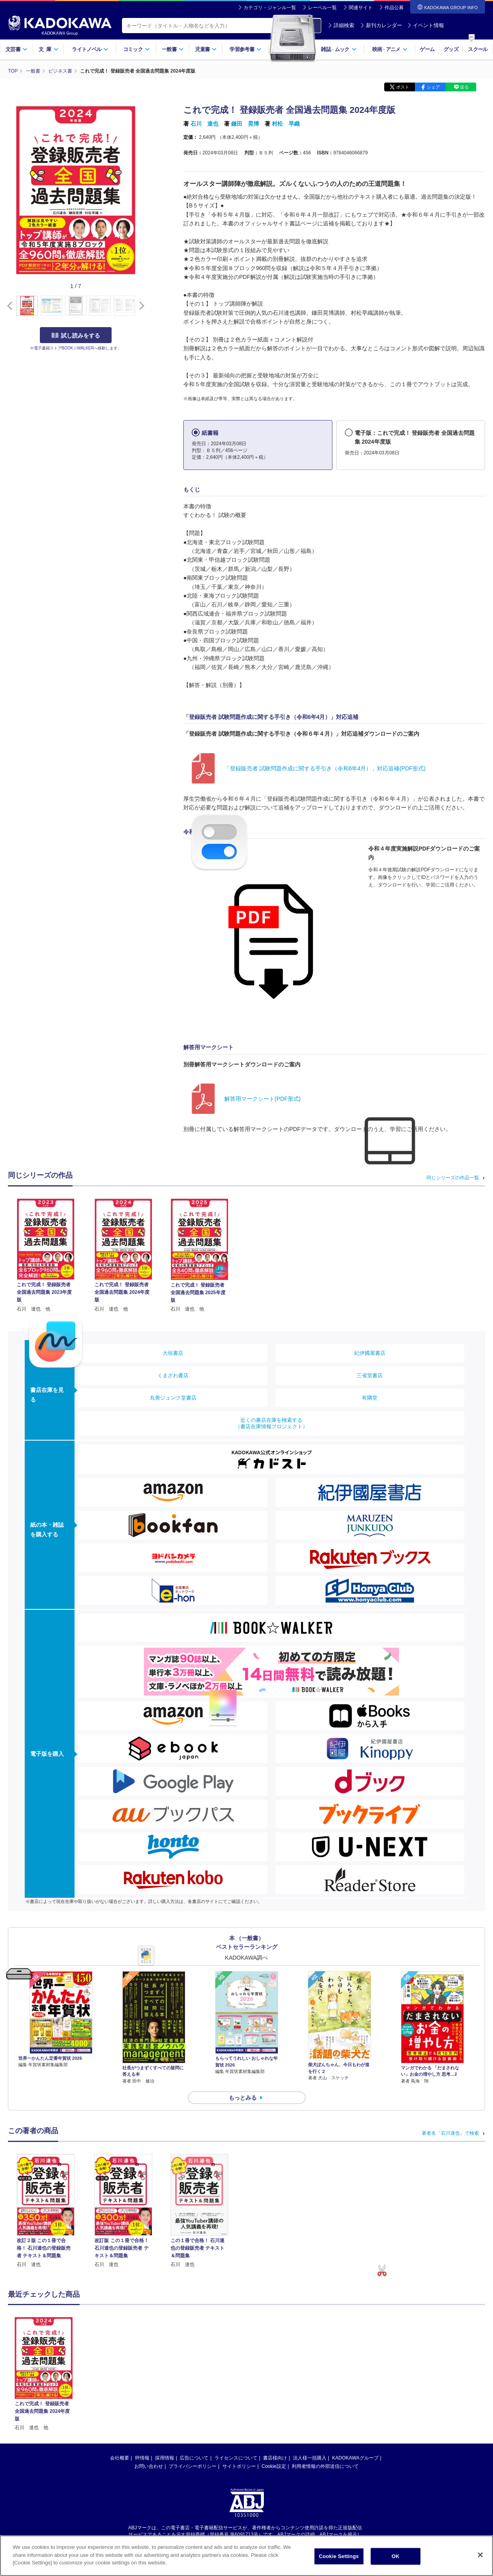  Describe the element at coordinates (292, 38) in the screenshot. I see `mount or access a disk image file` at that location.